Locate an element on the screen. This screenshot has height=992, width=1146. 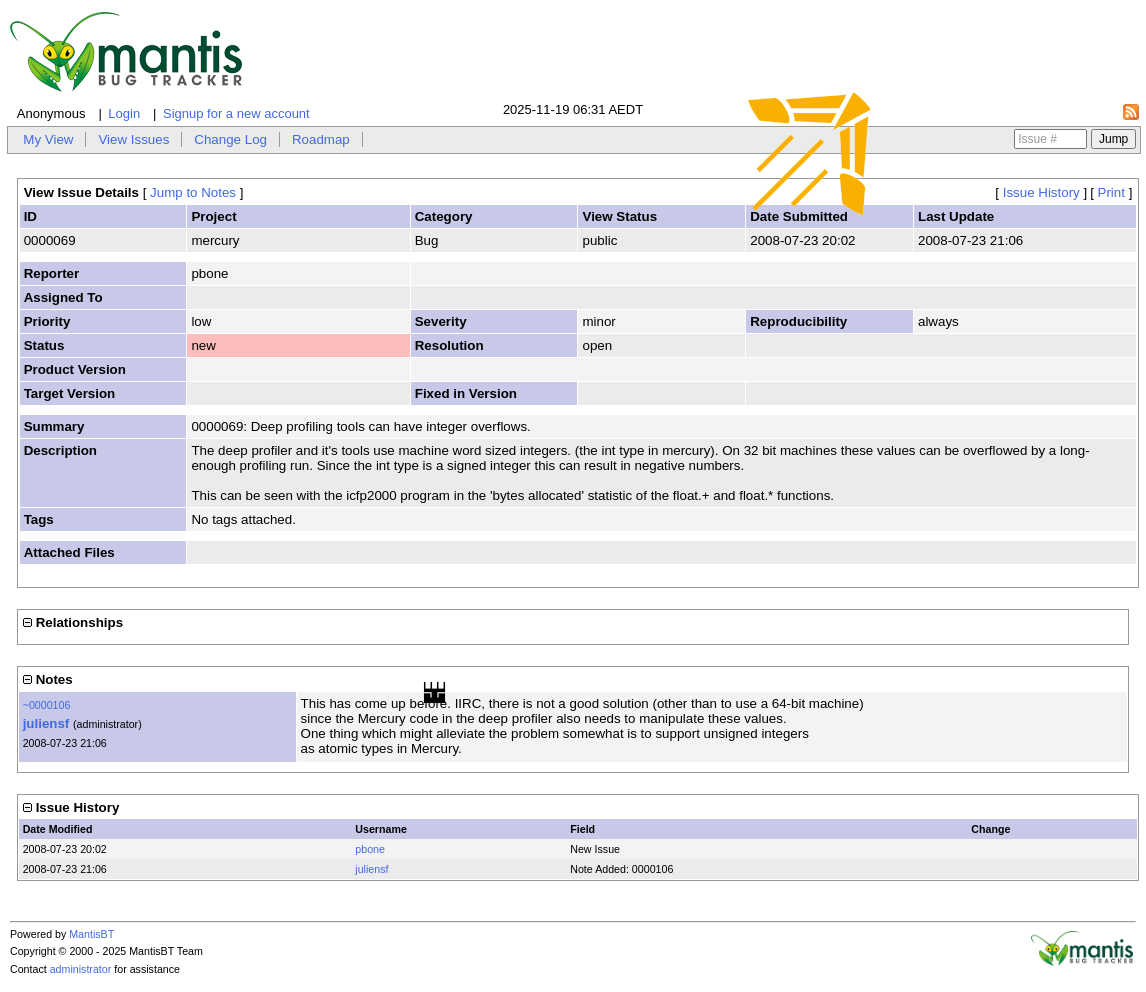
equip armored boomerang weapon is located at coordinates (809, 153).